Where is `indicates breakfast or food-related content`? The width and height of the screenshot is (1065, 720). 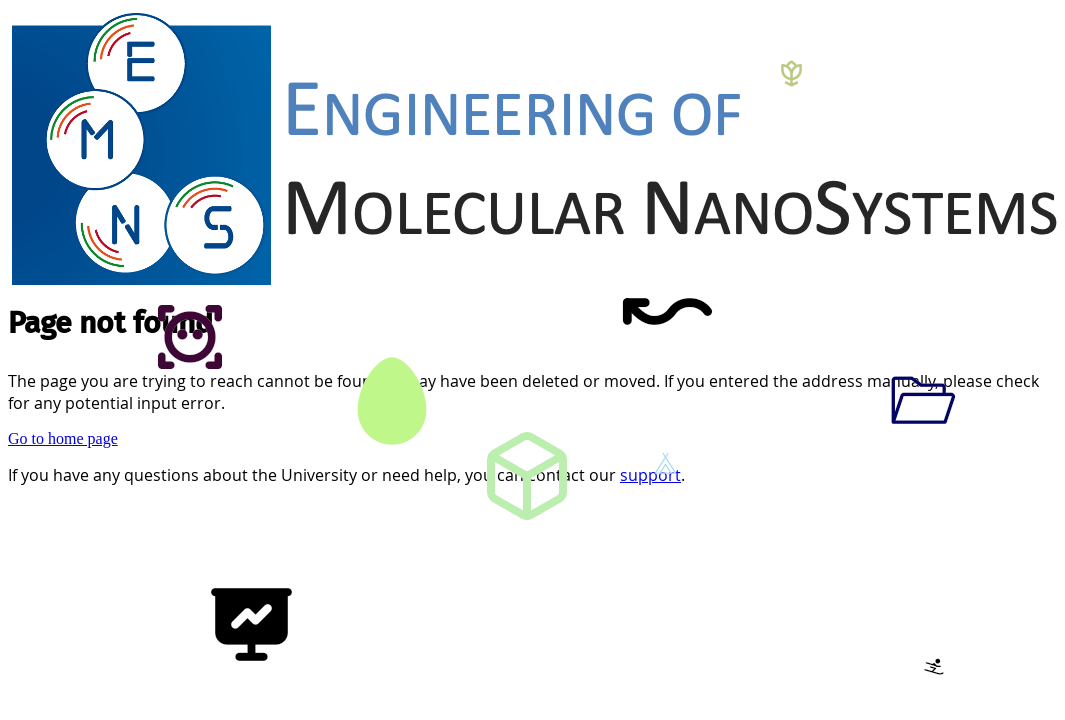
indicates breakfast or food-related content is located at coordinates (392, 401).